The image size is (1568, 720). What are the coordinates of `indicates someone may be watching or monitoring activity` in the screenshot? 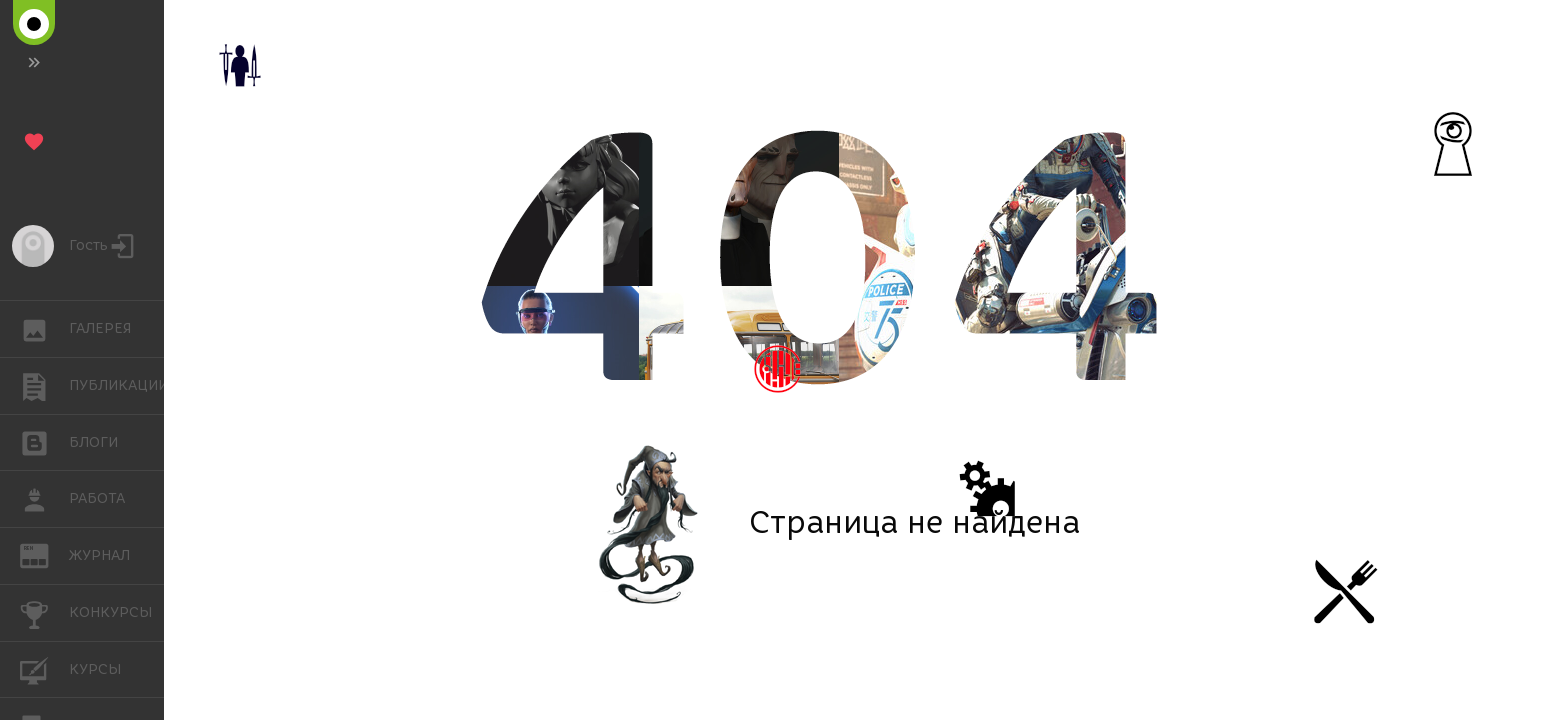 It's located at (1453, 144).